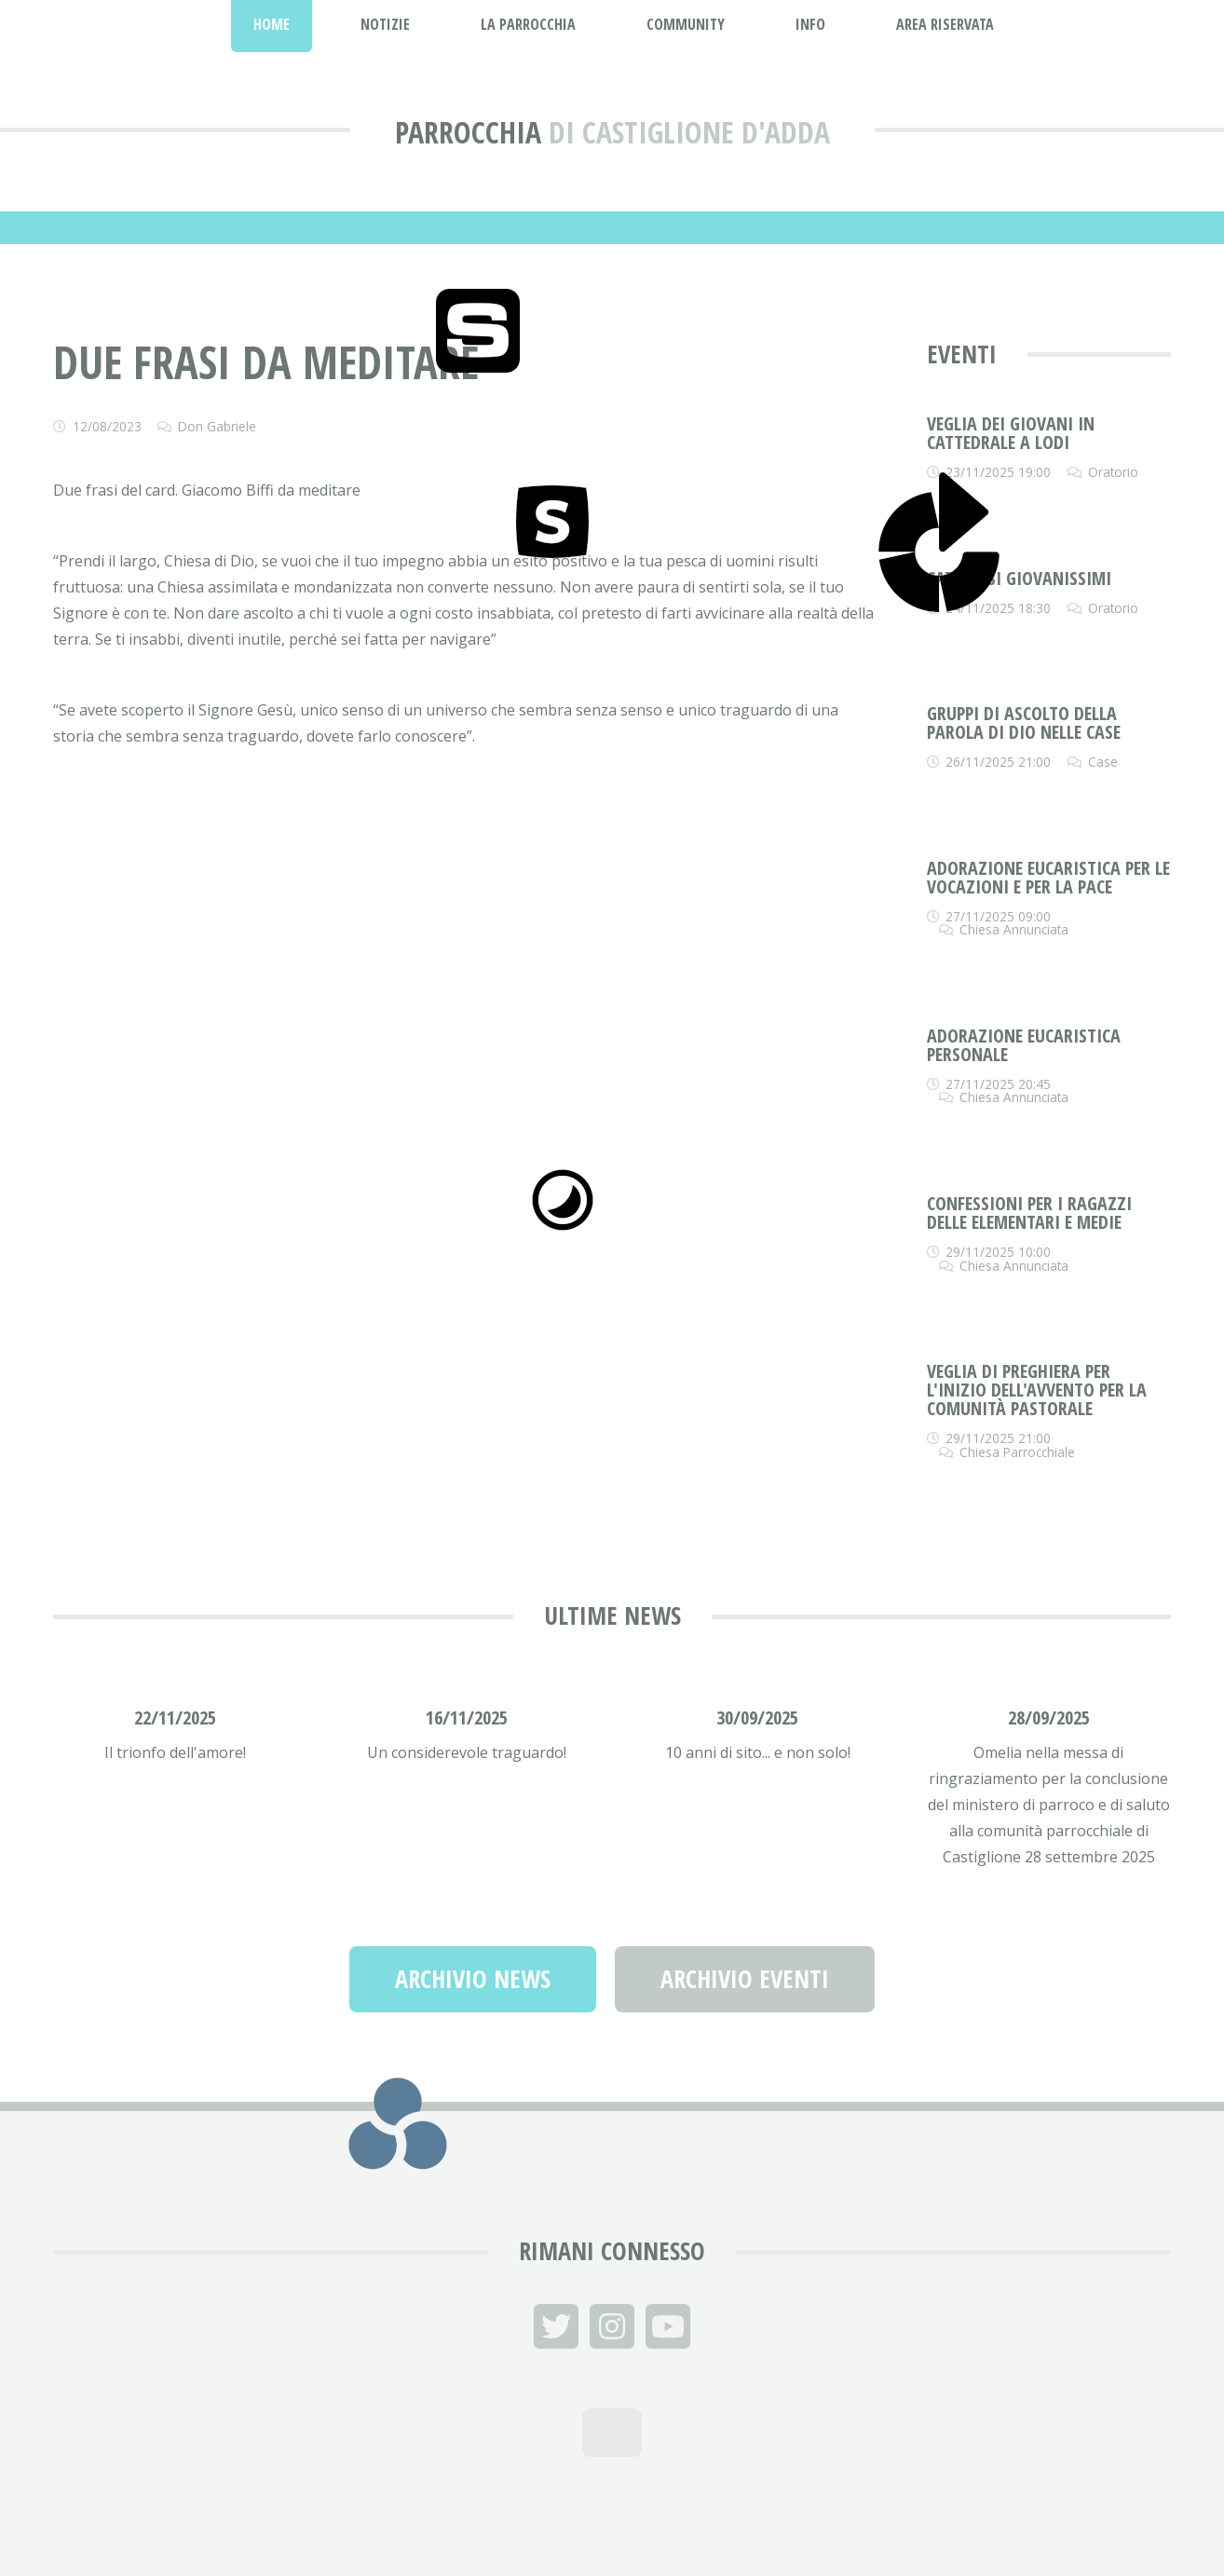  What do you see at coordinates (939, 542) in the screenshot?
I see `Atlassian Bamboo continuous integration service` at bounding box center [939, 542].